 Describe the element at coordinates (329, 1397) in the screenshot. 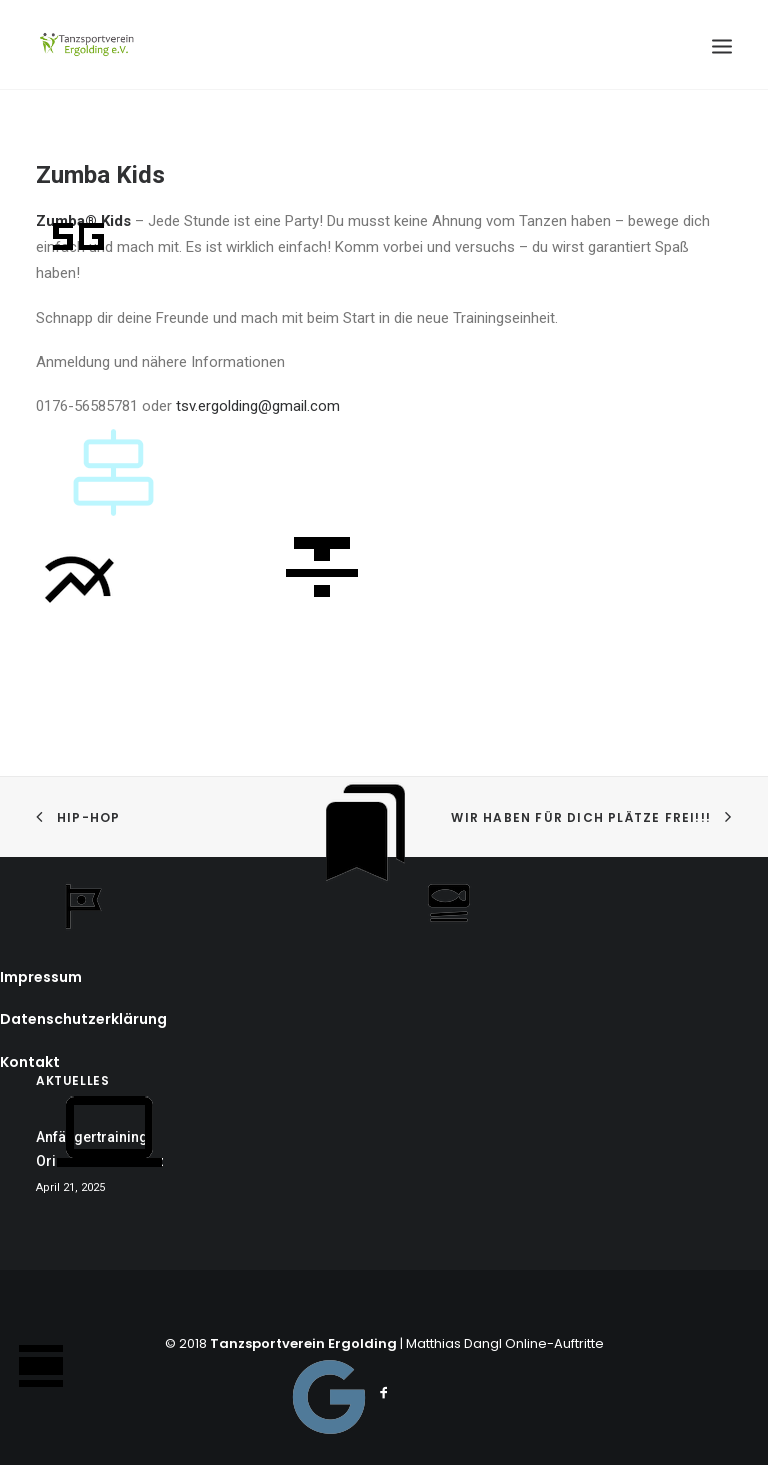

I see `sign in with Google` at that location.